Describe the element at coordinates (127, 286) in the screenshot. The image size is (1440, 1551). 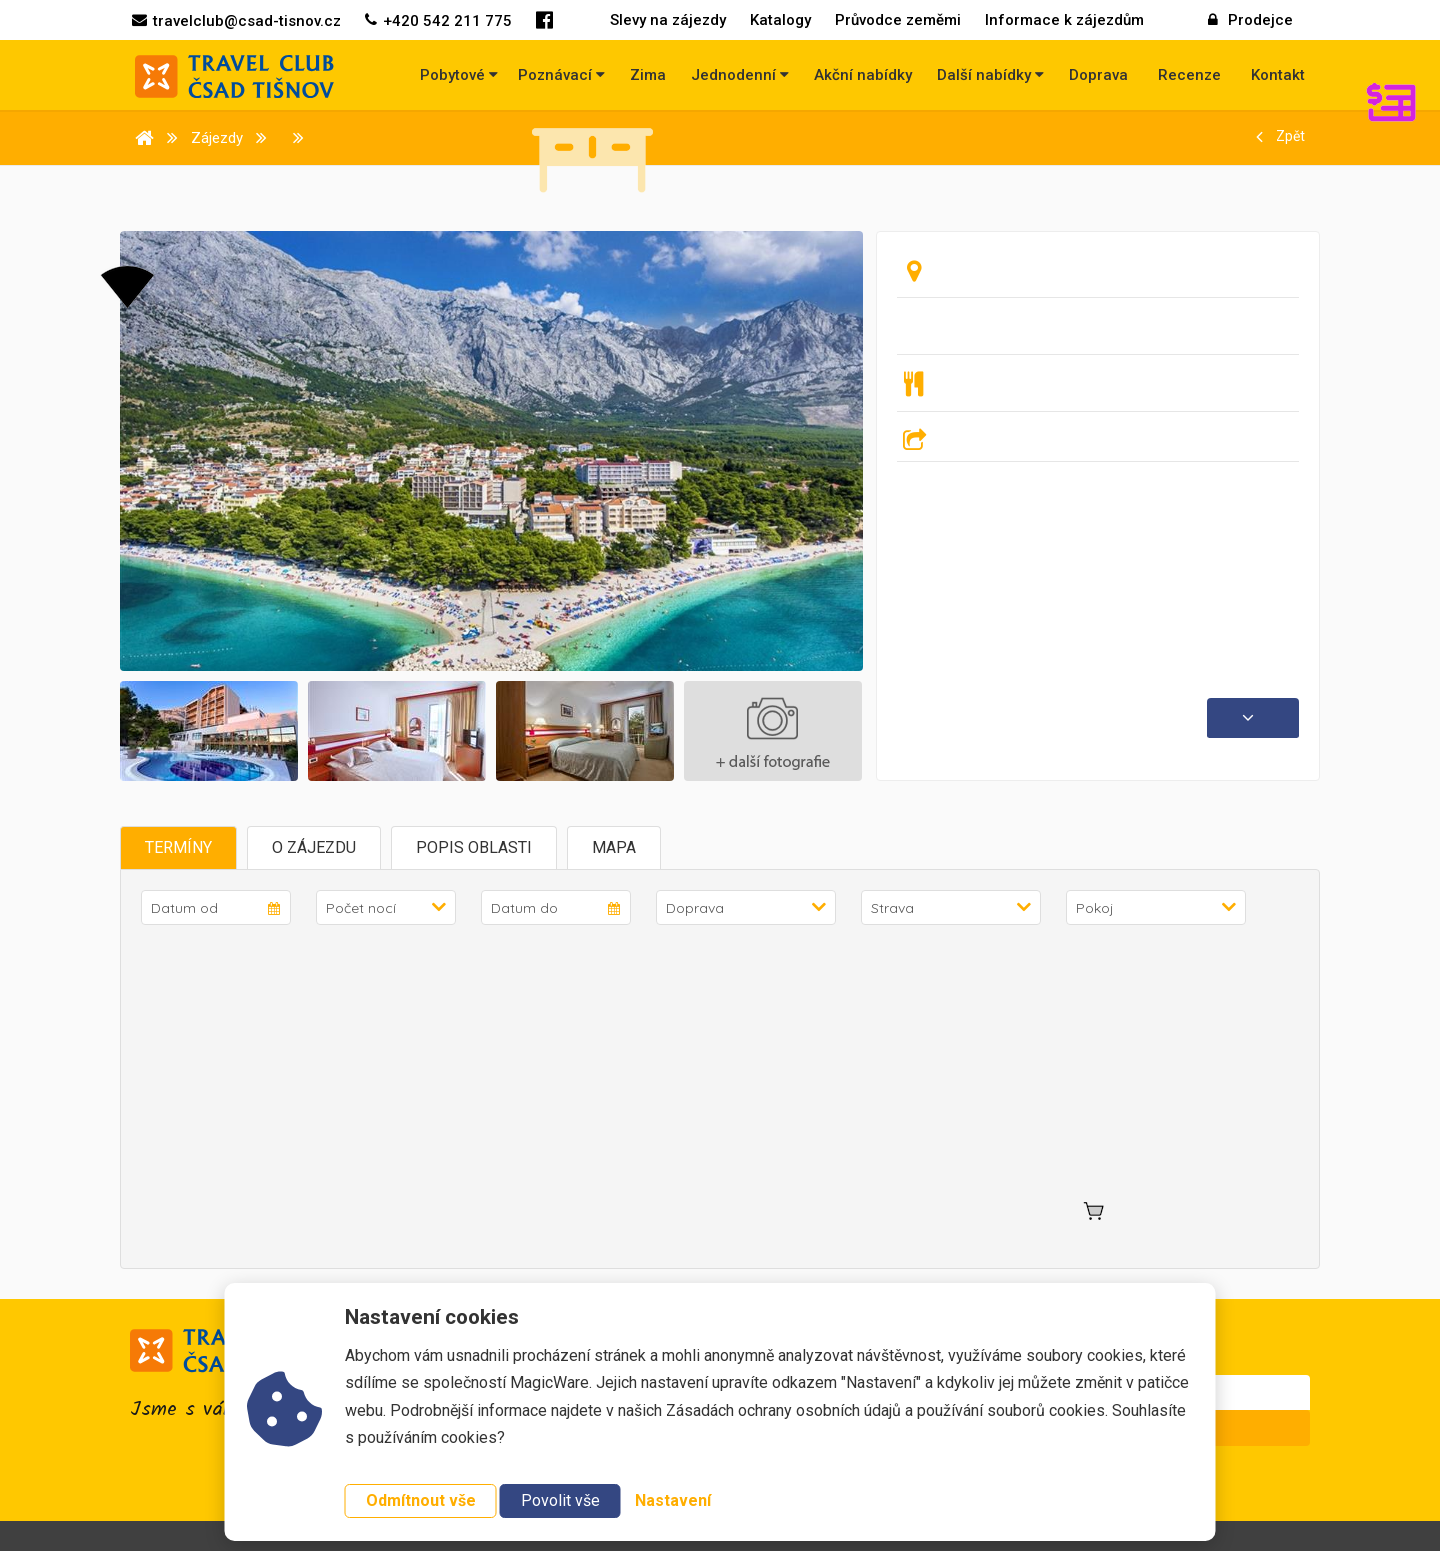
I see `indicates full wifi signal strength` at that location.